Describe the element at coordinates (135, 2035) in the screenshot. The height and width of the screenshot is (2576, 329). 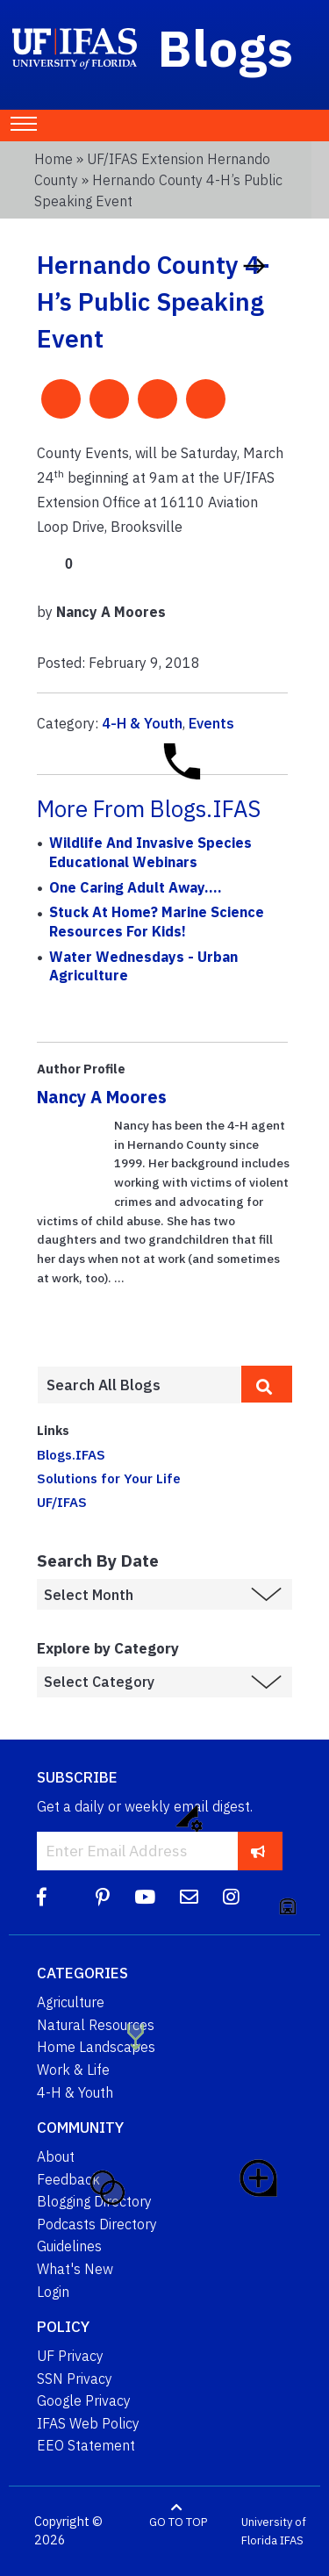
I see `merge branches or items together` at that location.